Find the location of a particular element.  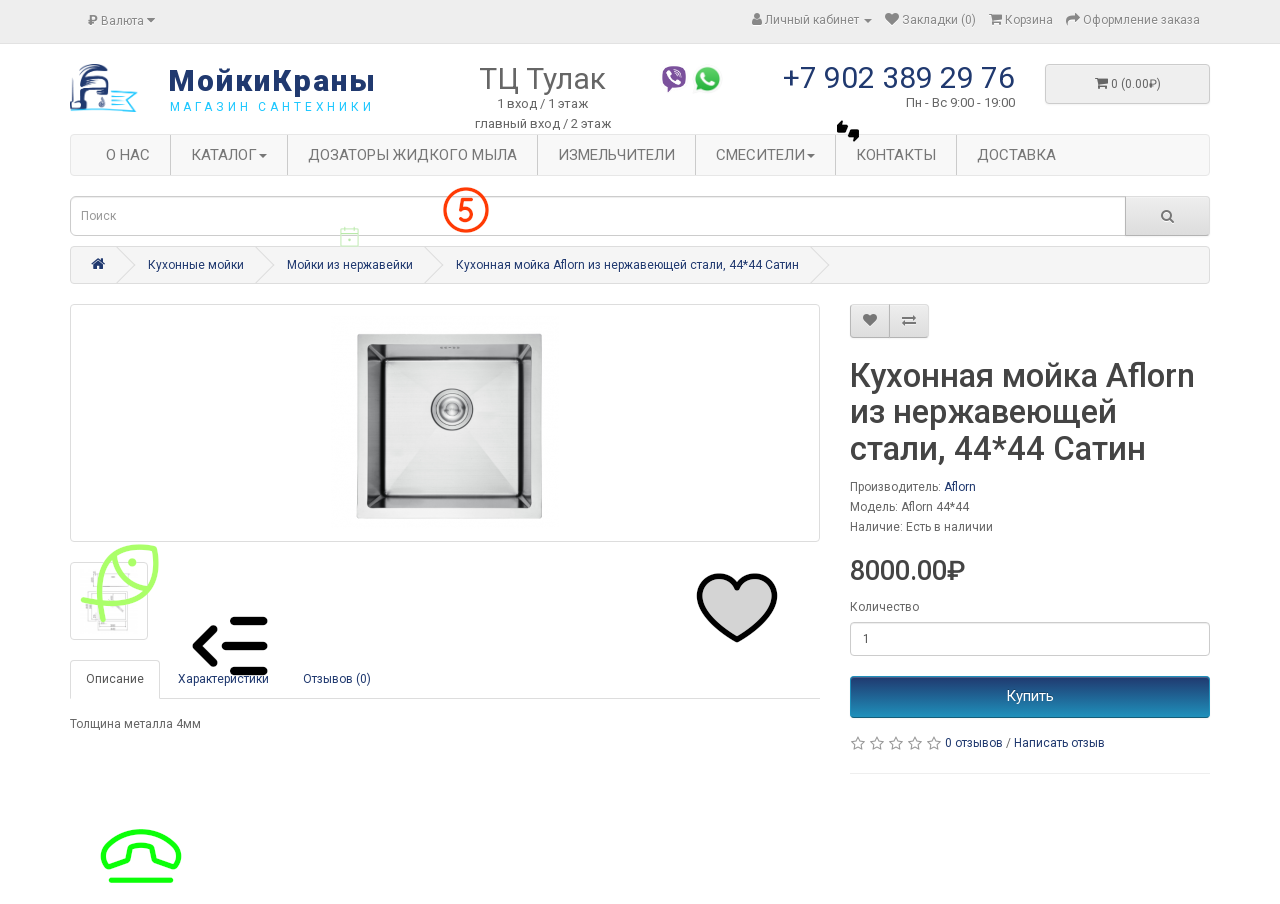

decrease text indentation is located at coordinates (230, 646).